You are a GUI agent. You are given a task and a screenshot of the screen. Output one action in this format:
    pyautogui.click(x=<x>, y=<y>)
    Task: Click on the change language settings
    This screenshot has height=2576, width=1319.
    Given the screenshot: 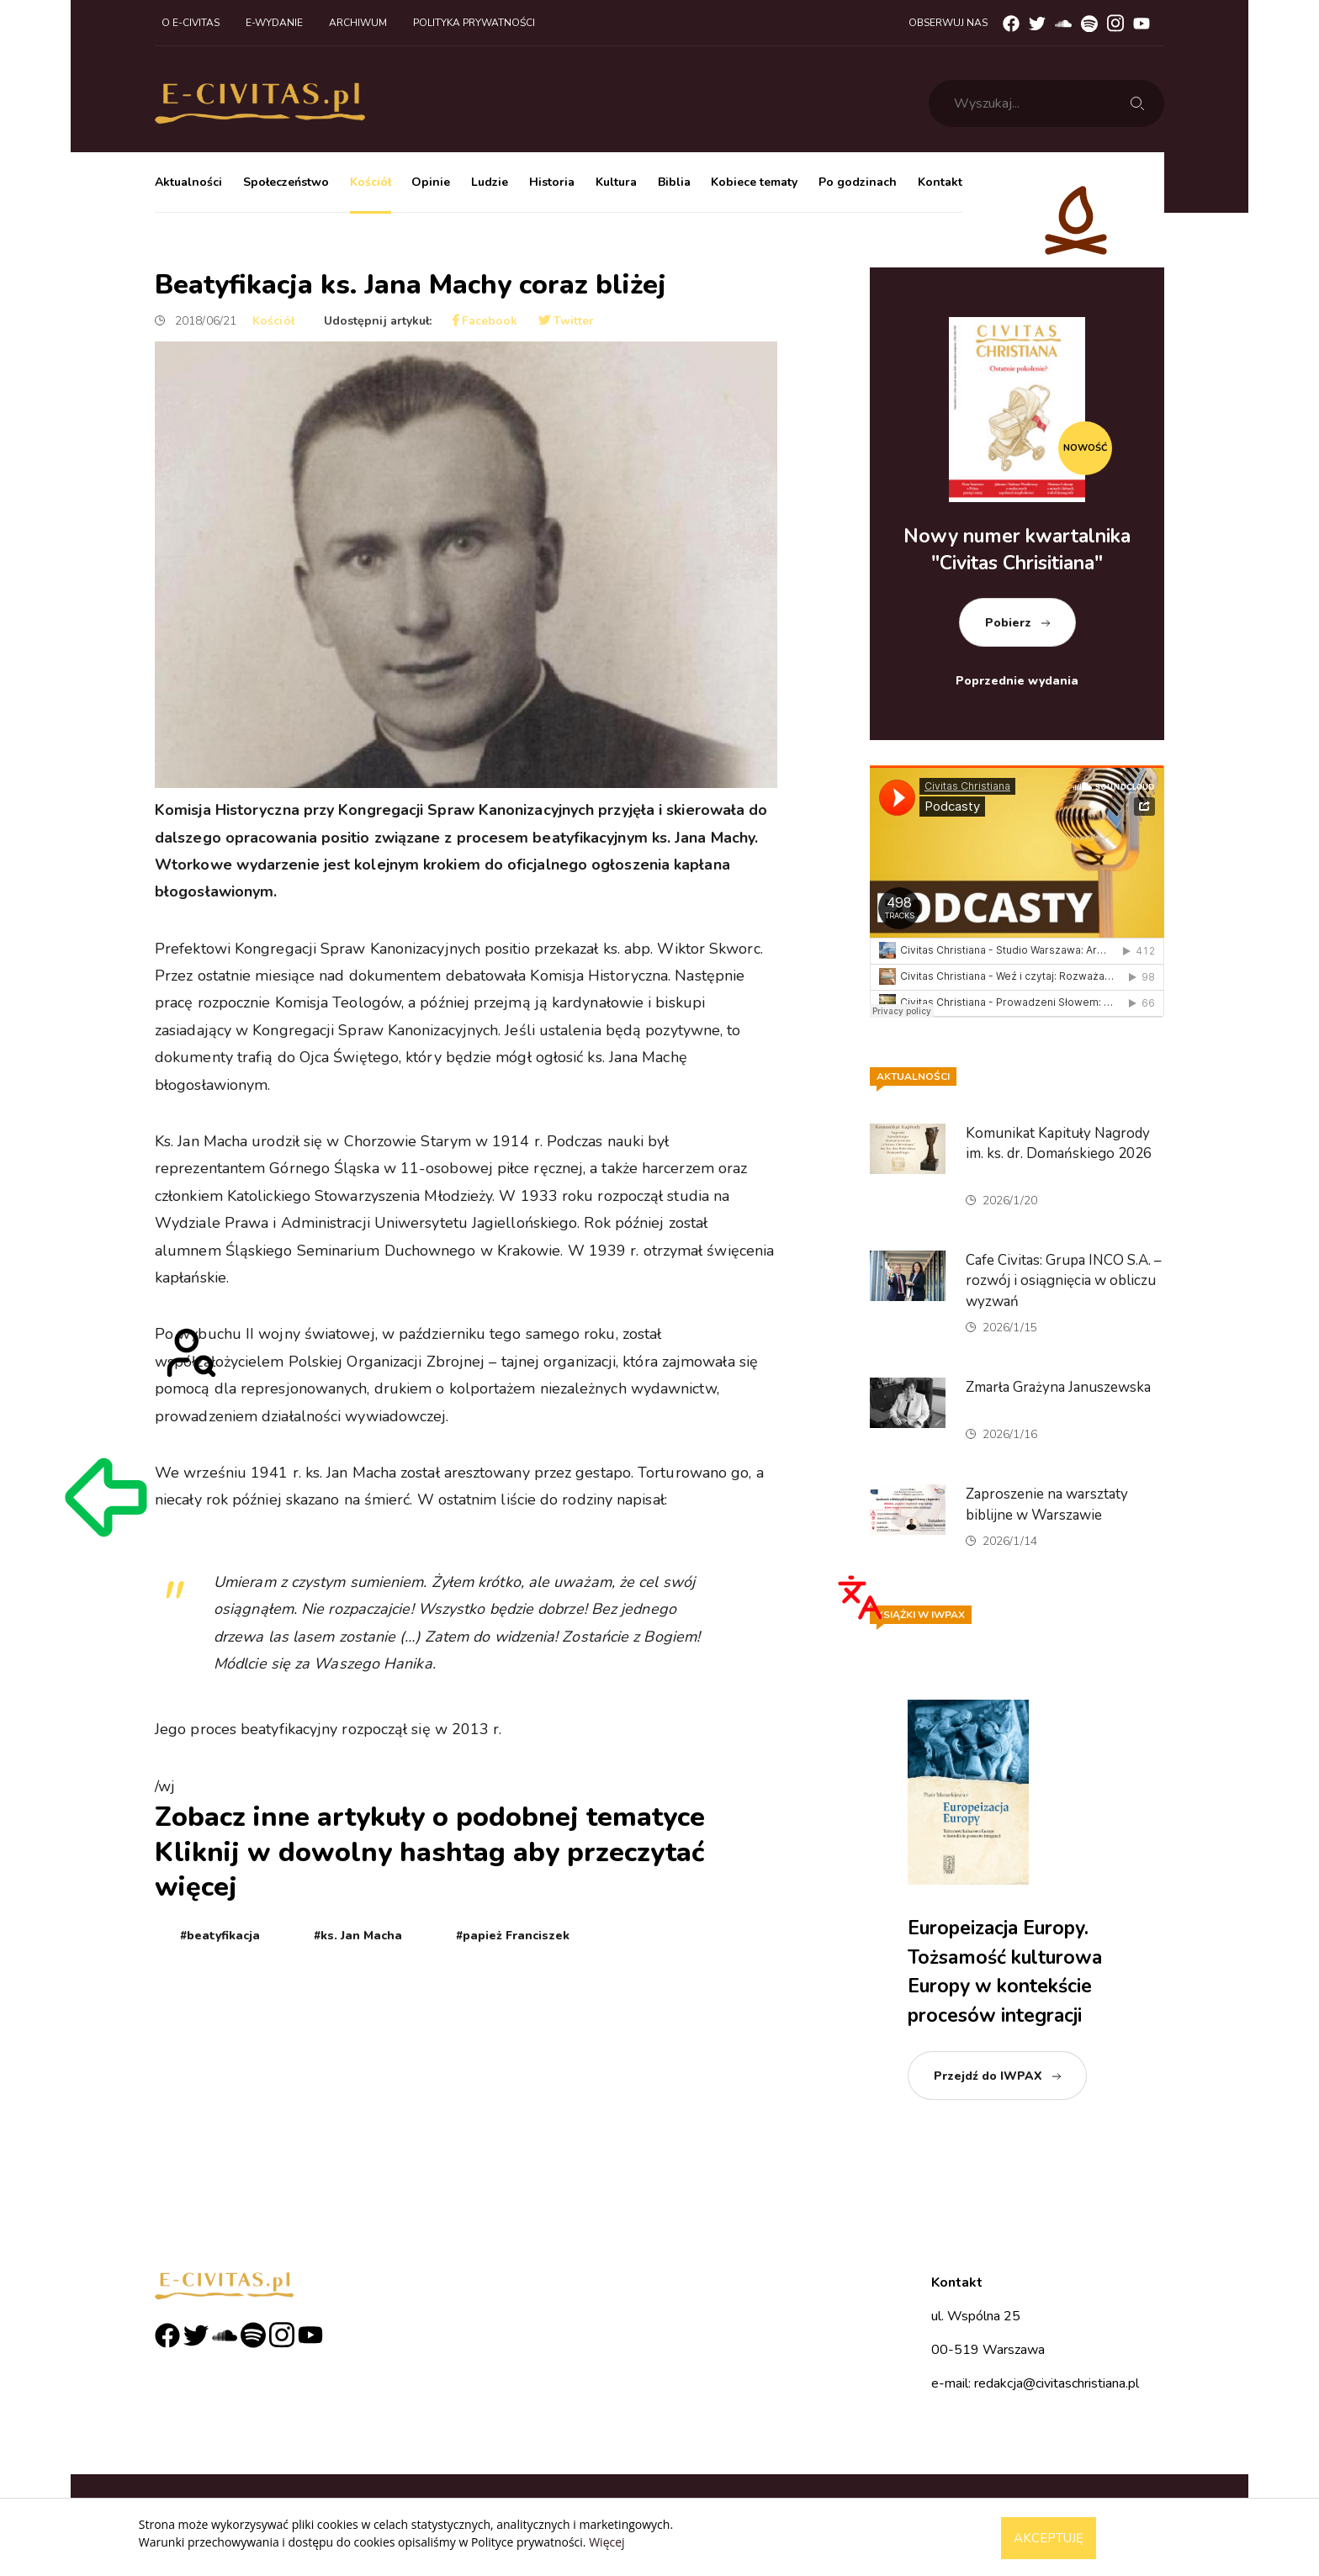 What is the action you would take?
    pyautogui.click(x=860, y=1597)
    